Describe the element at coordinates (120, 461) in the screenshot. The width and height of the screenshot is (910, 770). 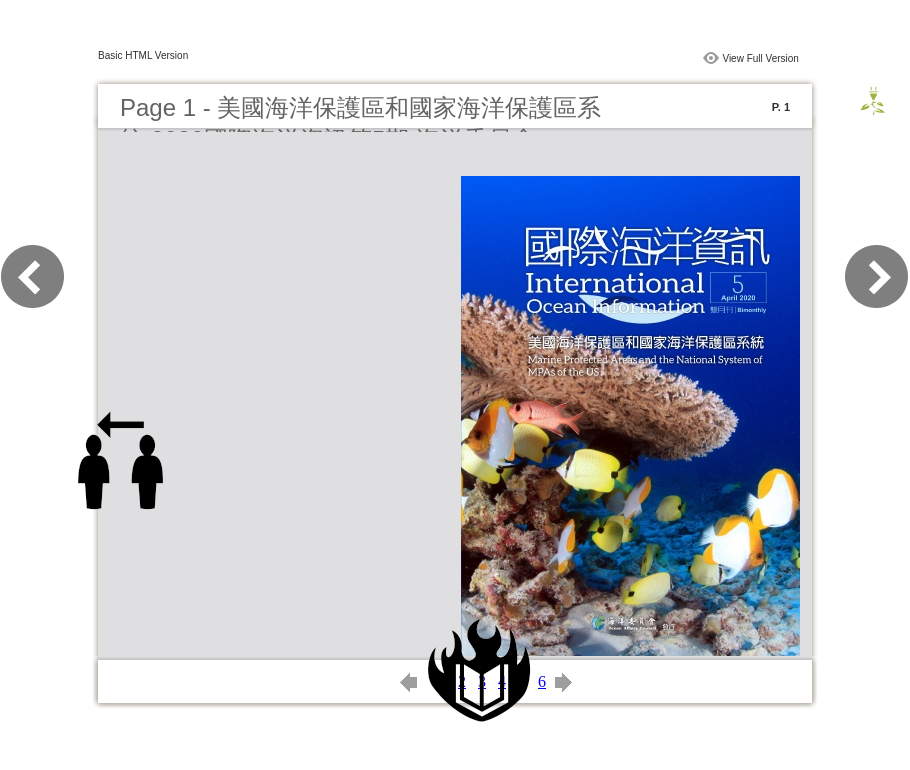
I see `switch to previous player's turn` at that location.